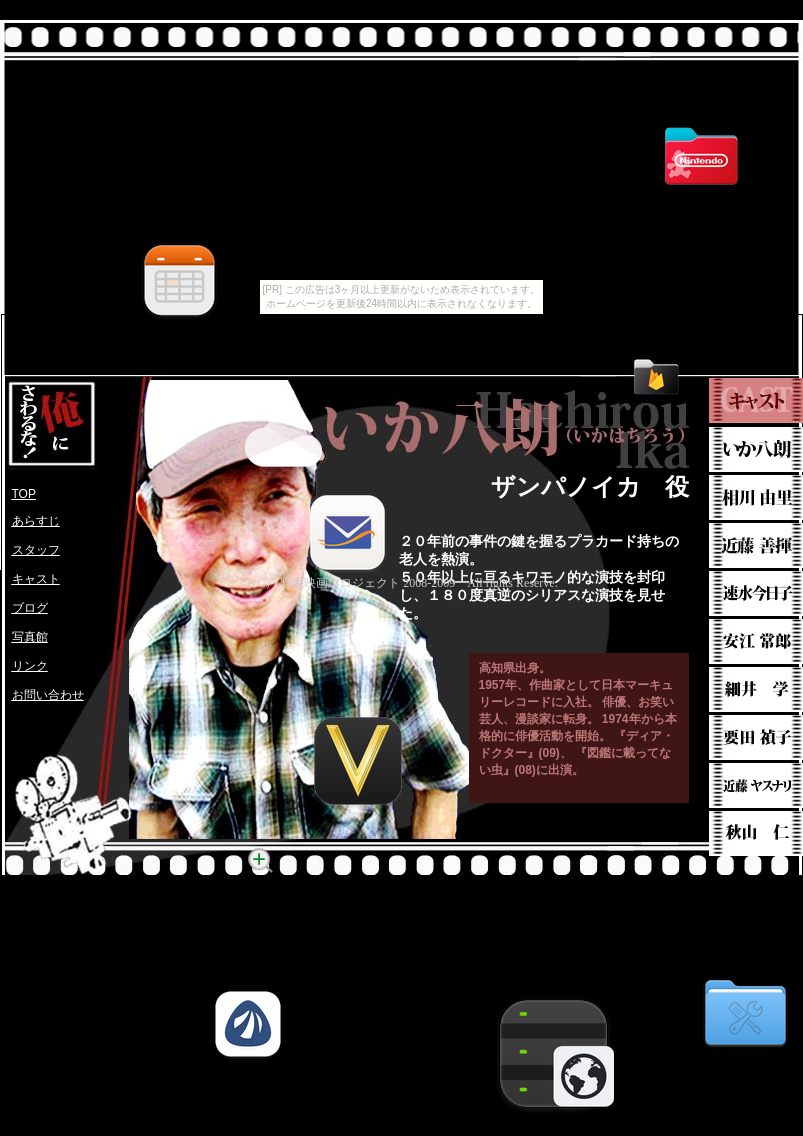 The image size is (803, 1136). Describe the element at coordinates (283, 442) in the screenshot. I see `indicates onedrive storage quota status` at that location.